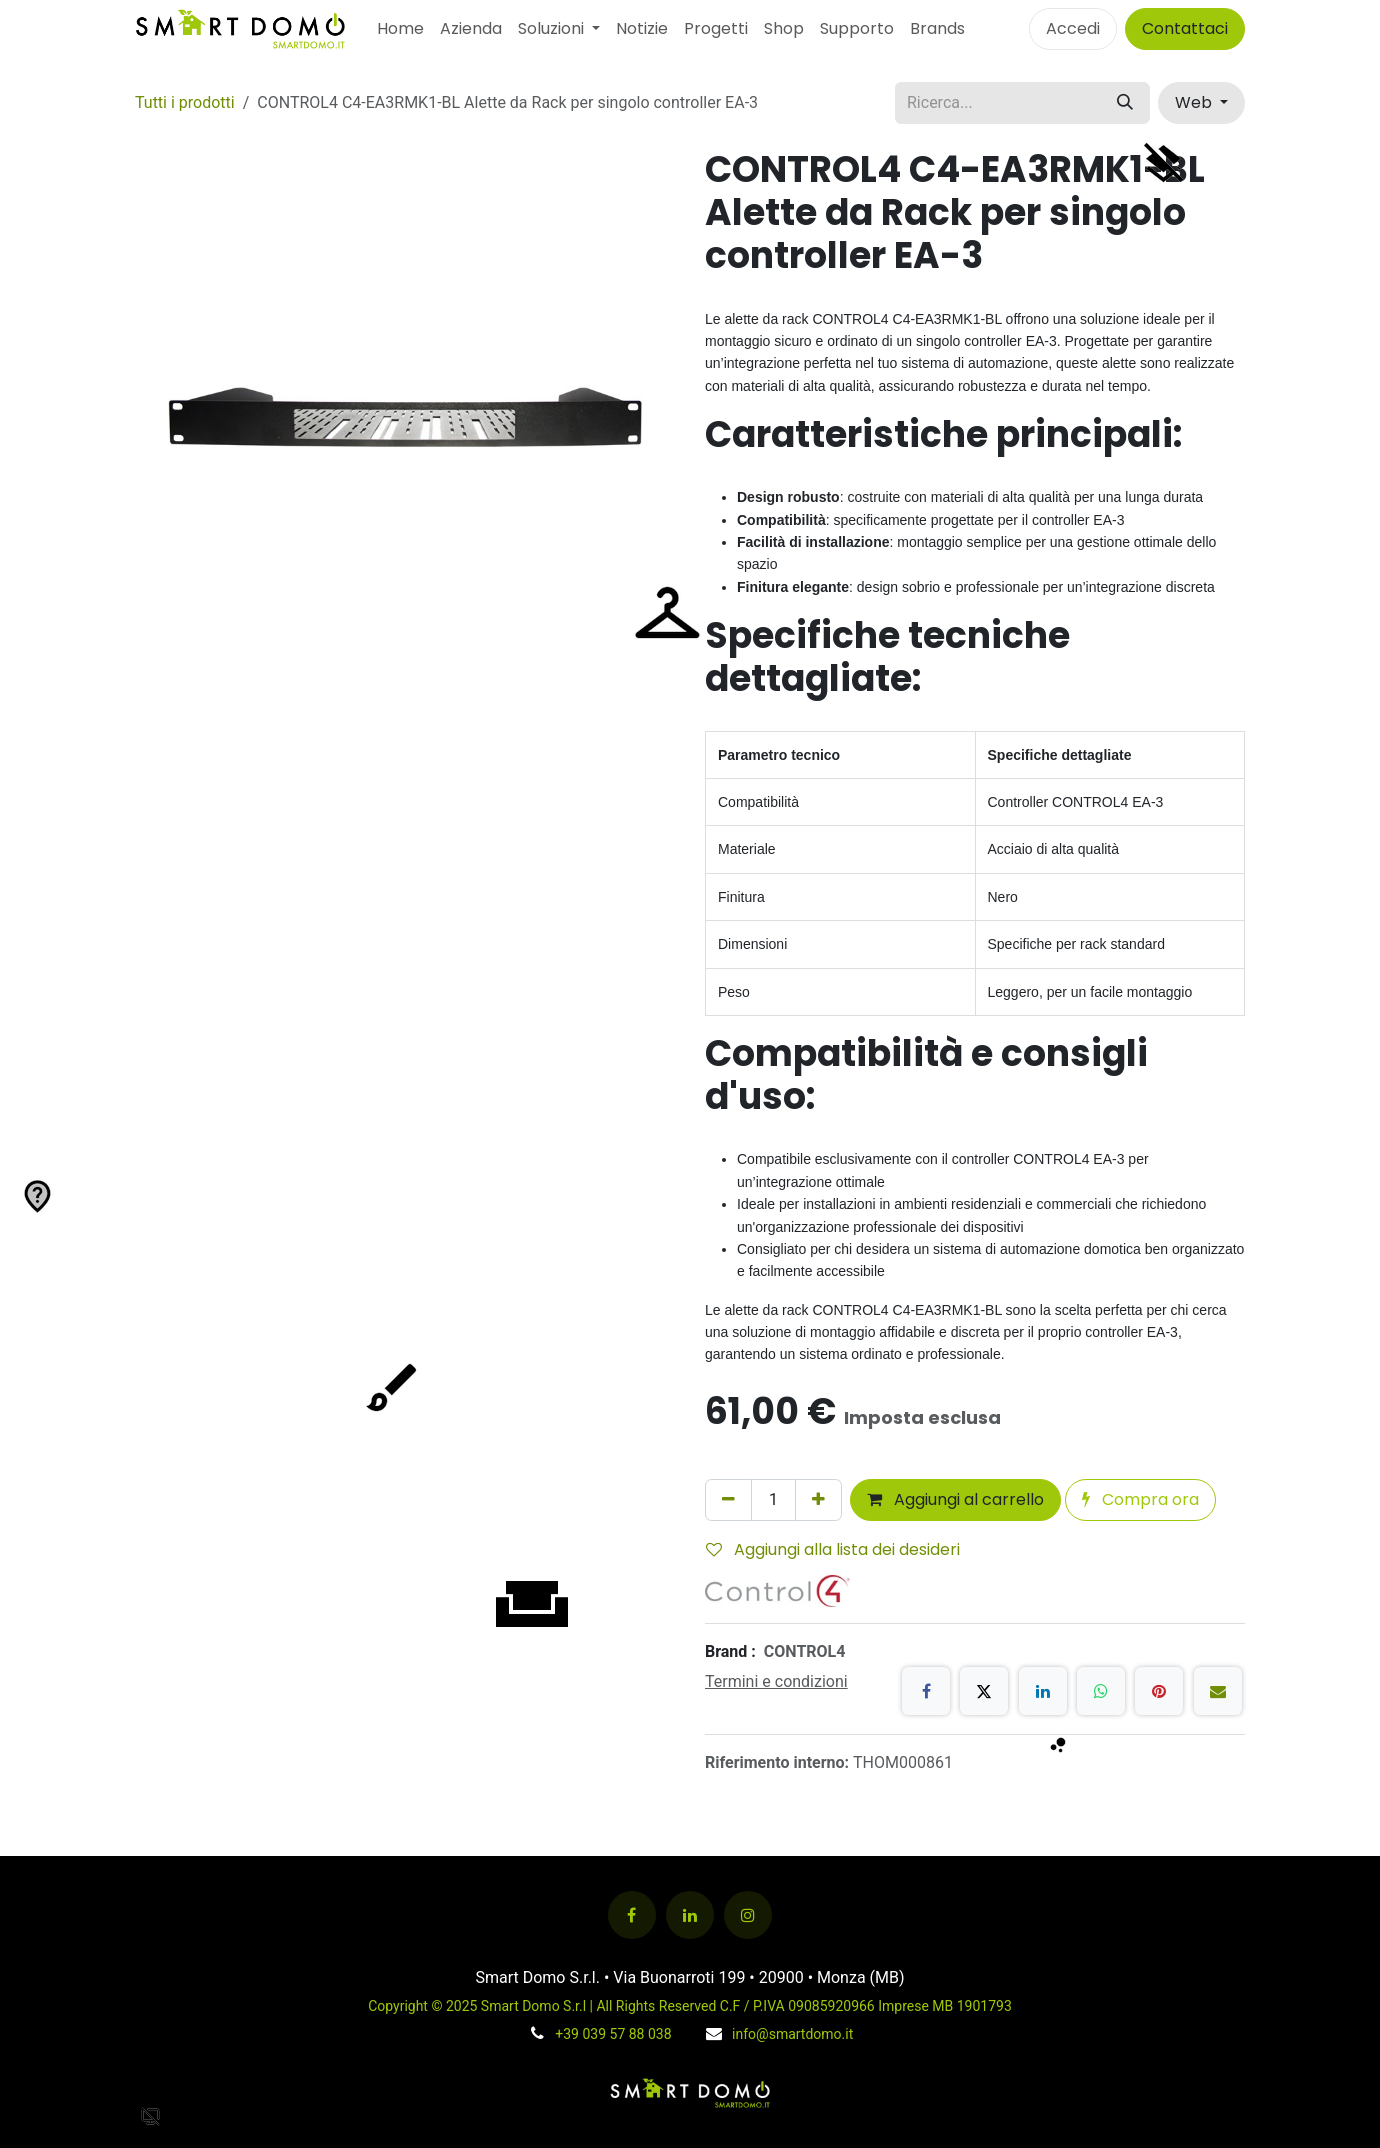 The width and height of the screenshot is (1380, 2148). What do you see at coordinates (150, 2116) in the screenshot?
I see `disable display or screen sharing` at bounding box center [150, 2116].